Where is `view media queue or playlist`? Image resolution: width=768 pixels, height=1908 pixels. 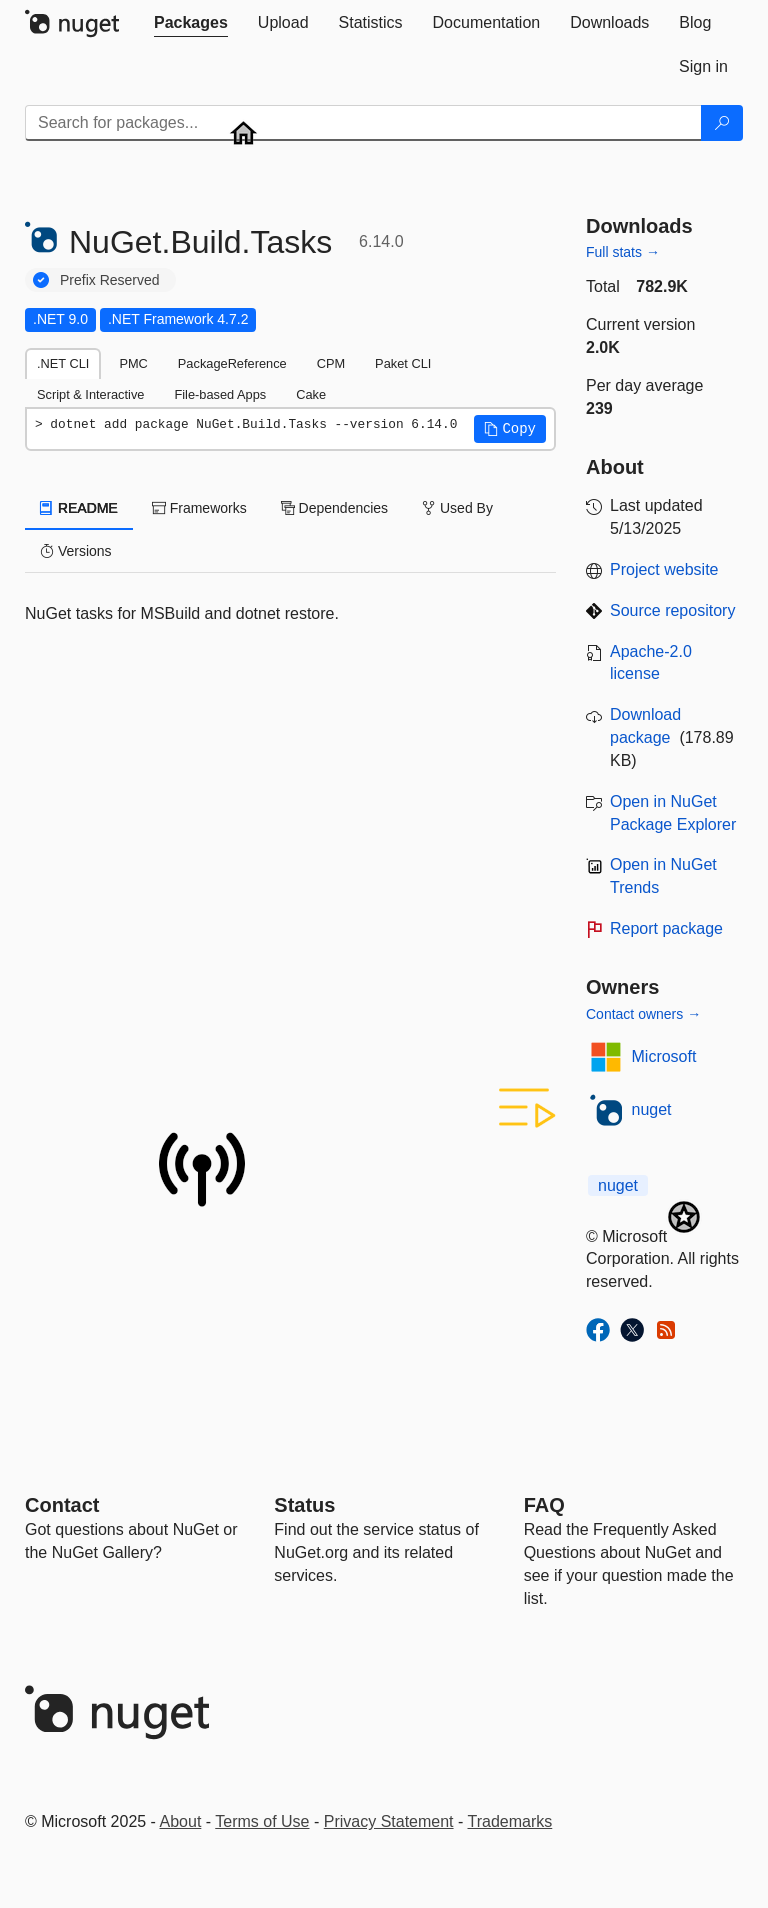
view media queue or playlist is located at coordinates (524, 1107).